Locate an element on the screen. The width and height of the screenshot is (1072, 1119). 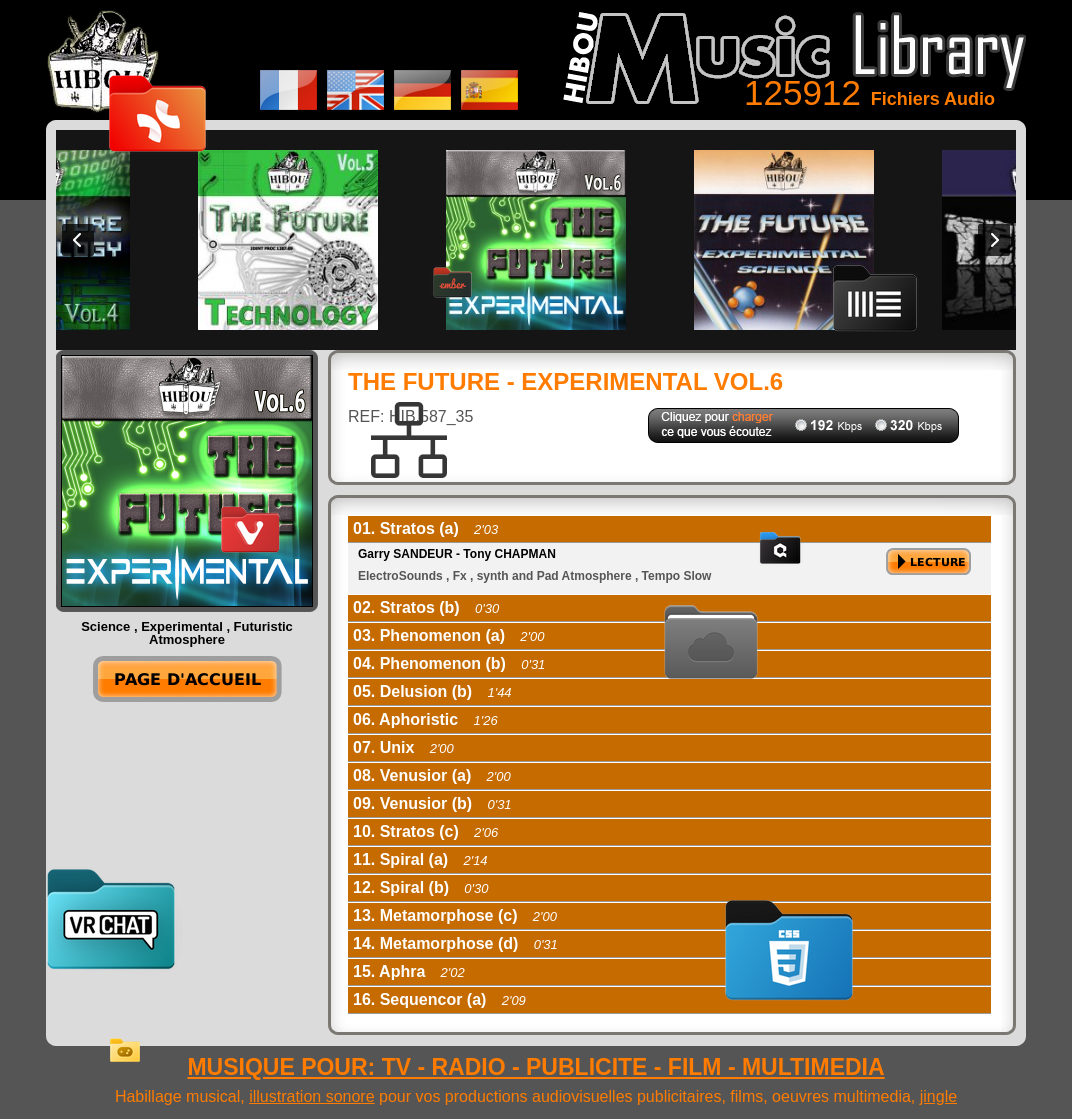
open vrchat files folder is located at coordinates (110, 922).